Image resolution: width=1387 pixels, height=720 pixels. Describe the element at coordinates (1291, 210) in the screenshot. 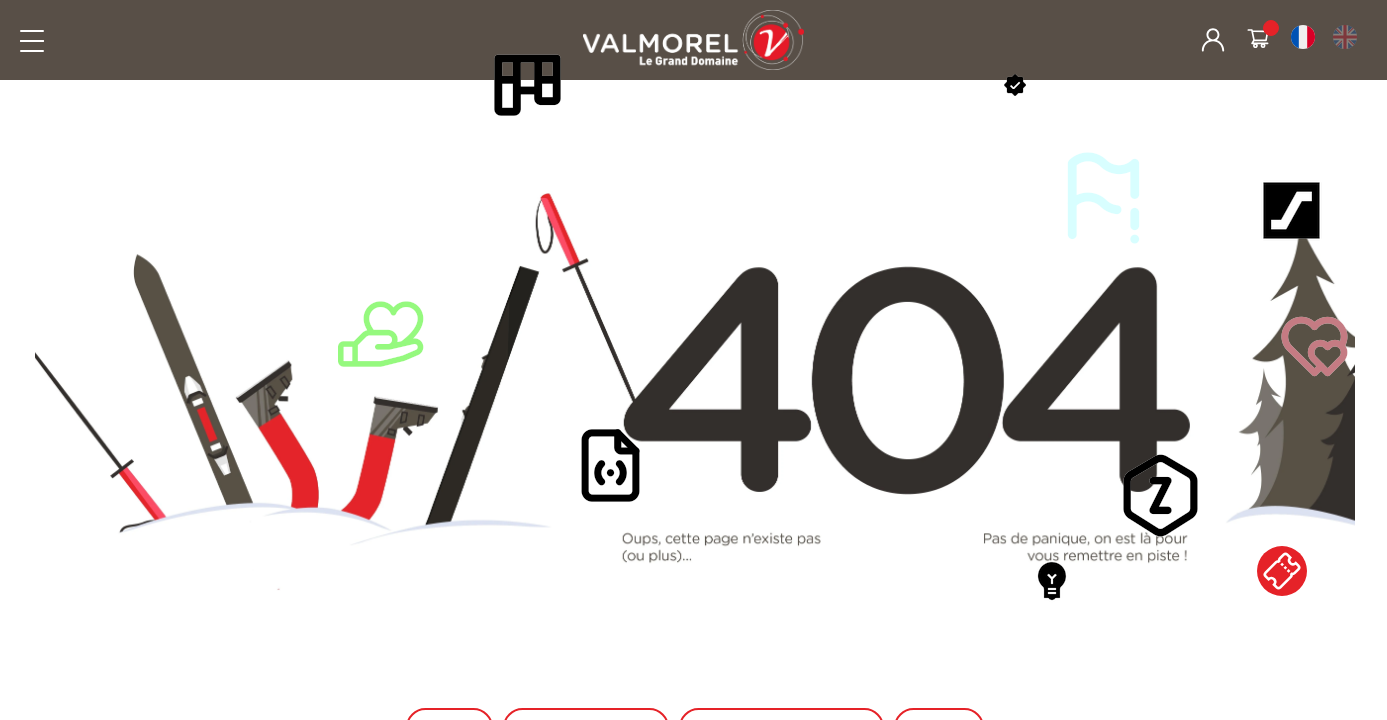

I see `find nearby escalators` at that location.